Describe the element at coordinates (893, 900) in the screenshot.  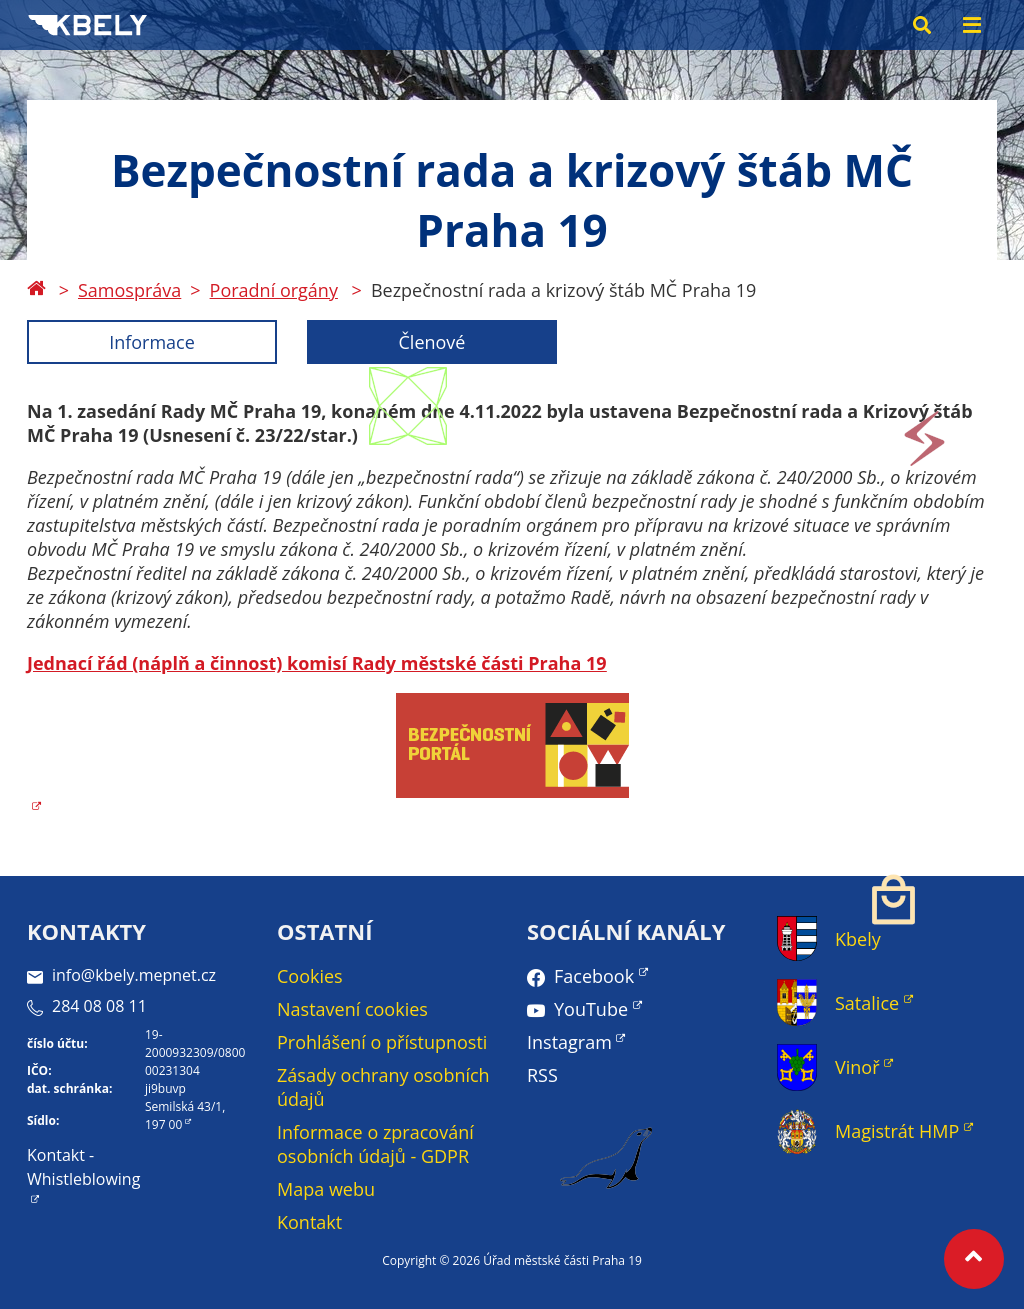
I see `view your shopping bag` at that location.